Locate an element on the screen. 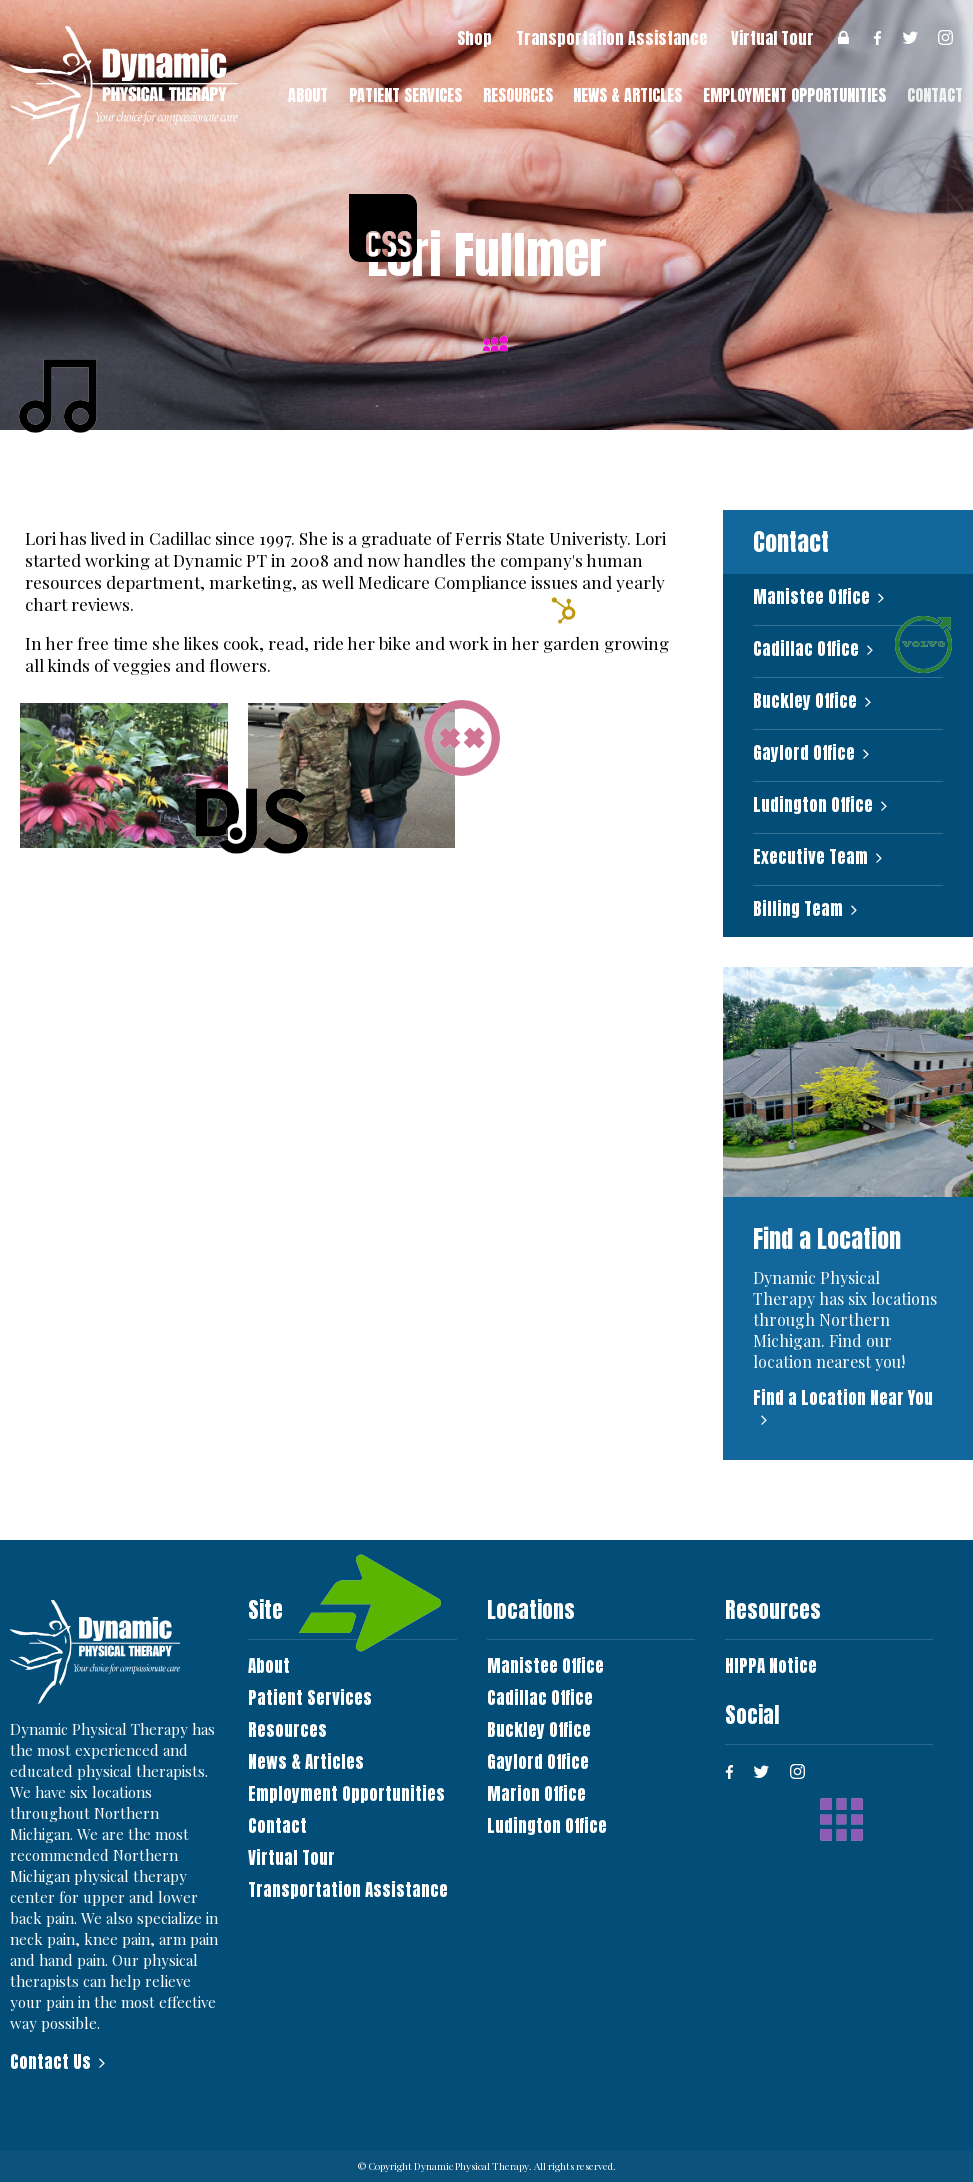 The width and height of the screenshot is (973, 2182). CSS programming language logo is located at coordinates (383, 228).